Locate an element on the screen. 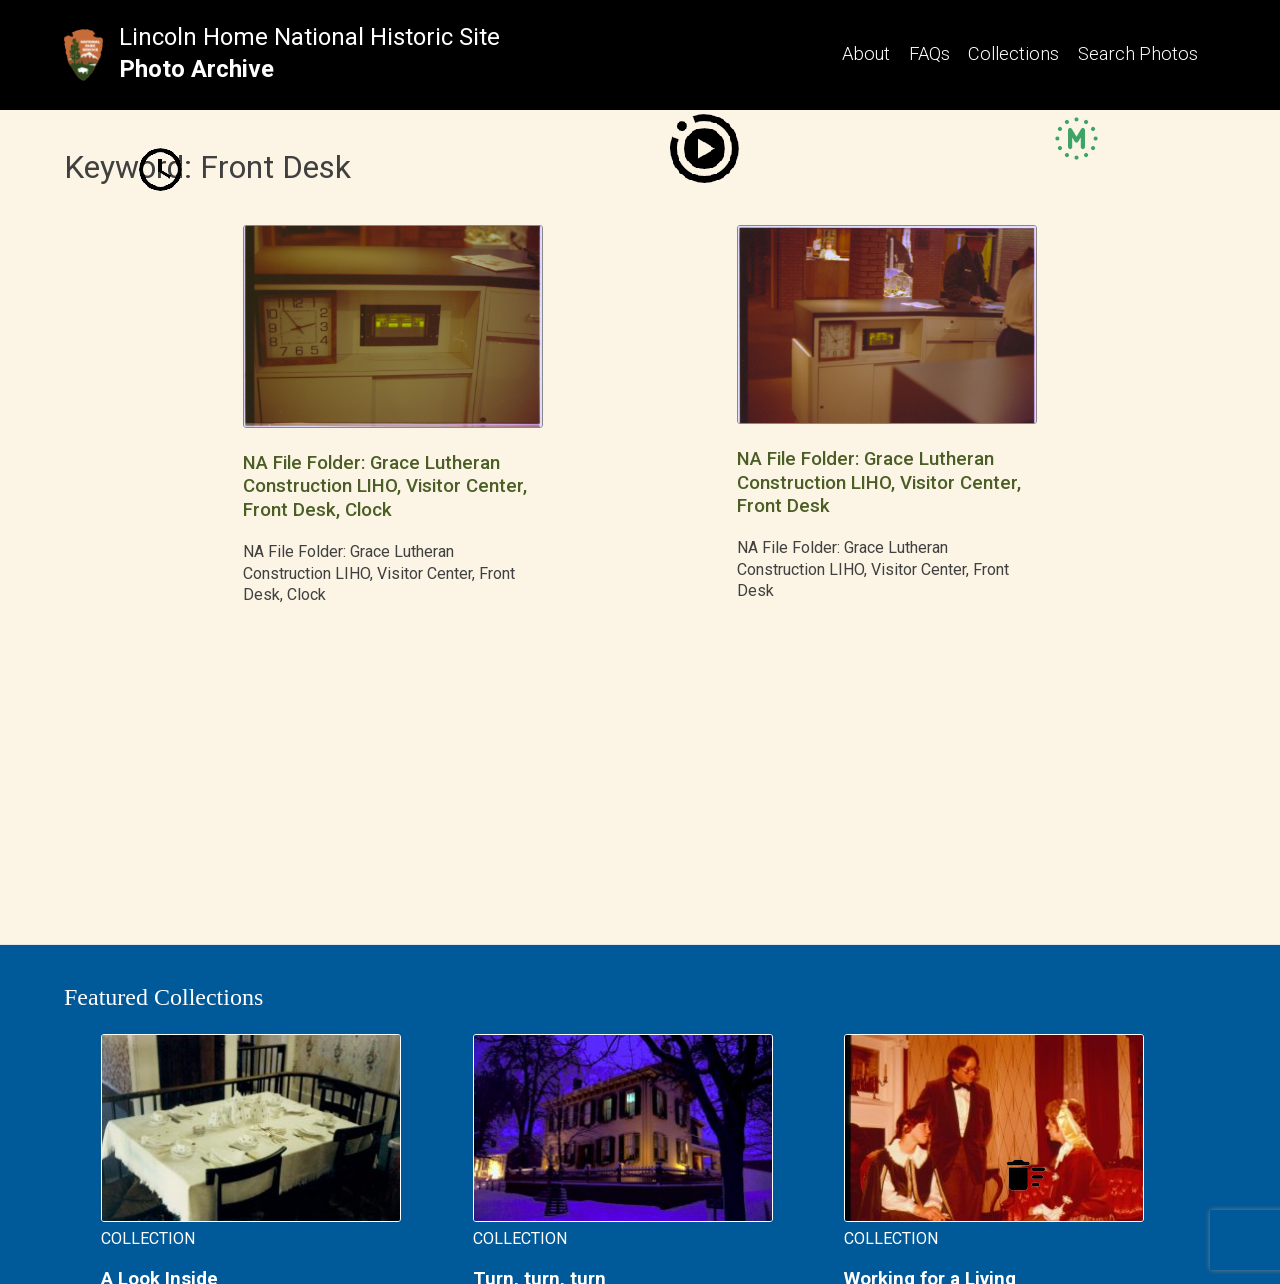 Image resolution: width=1280 pixels, height=1284 pixels. indicates a pending or loading state for a menu item is located at coordinates (1076, 138).